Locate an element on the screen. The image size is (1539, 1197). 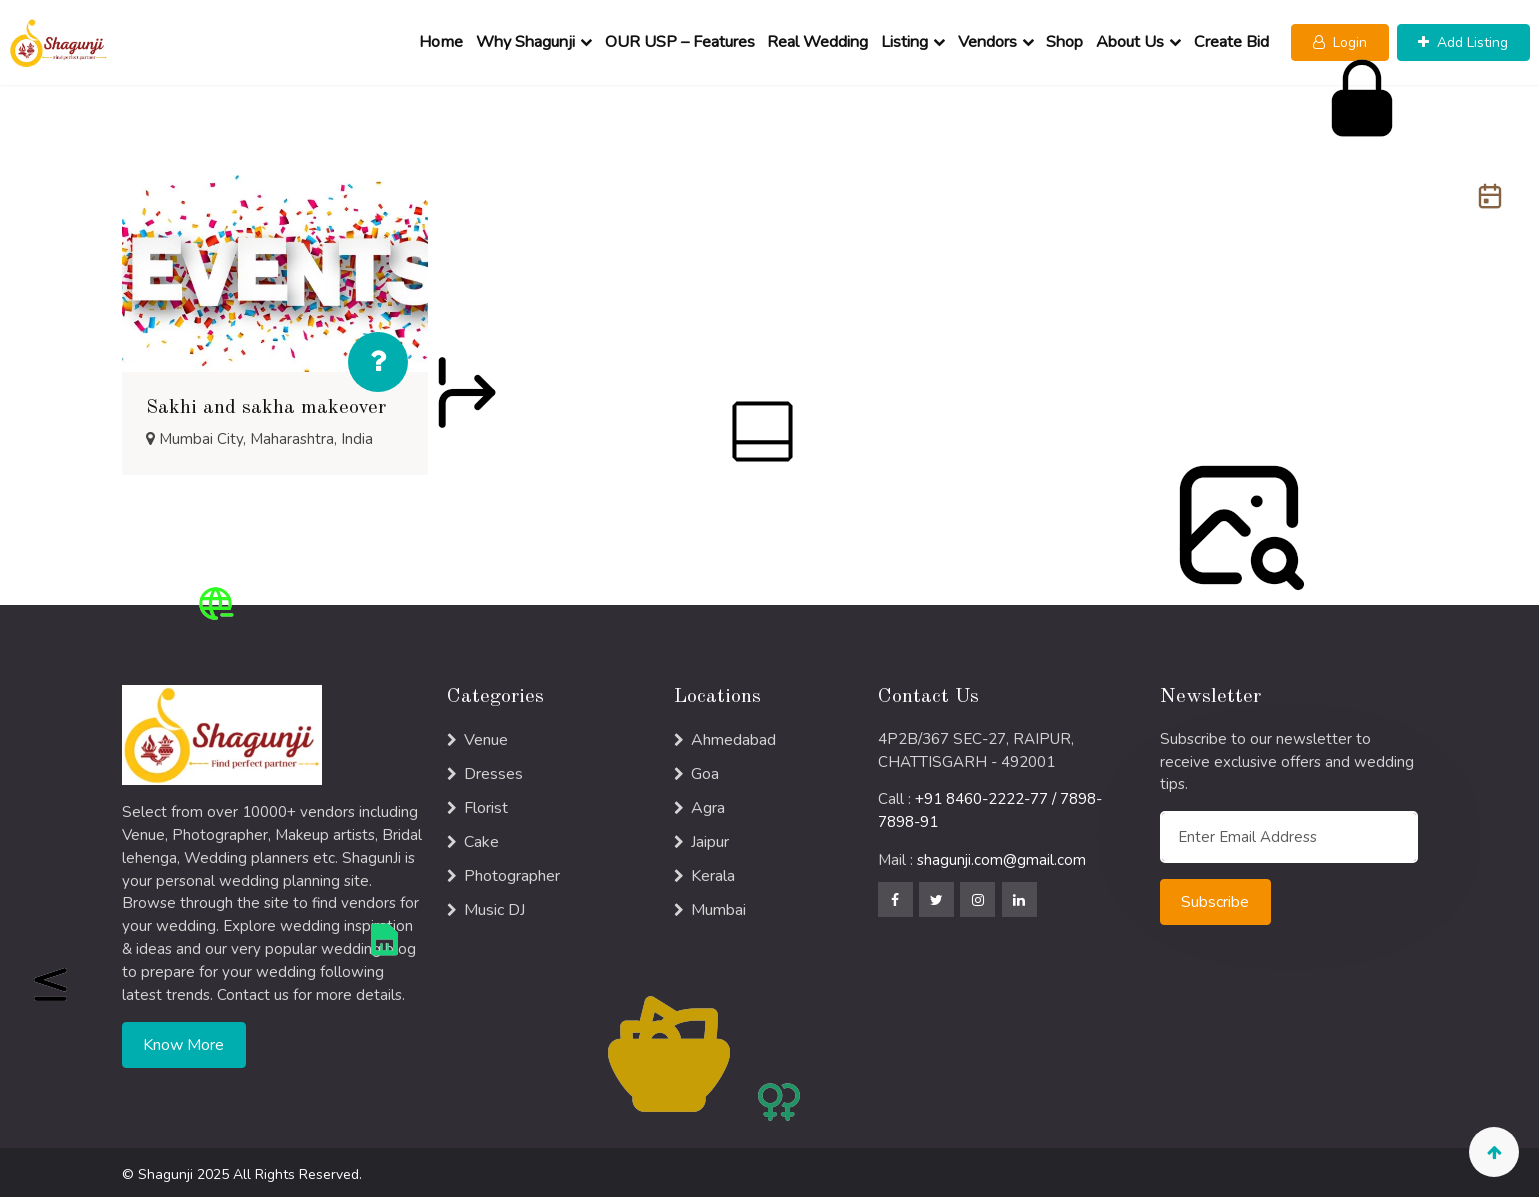
indicates female/female relationship or partnership is located at coordinates (779, 1101).